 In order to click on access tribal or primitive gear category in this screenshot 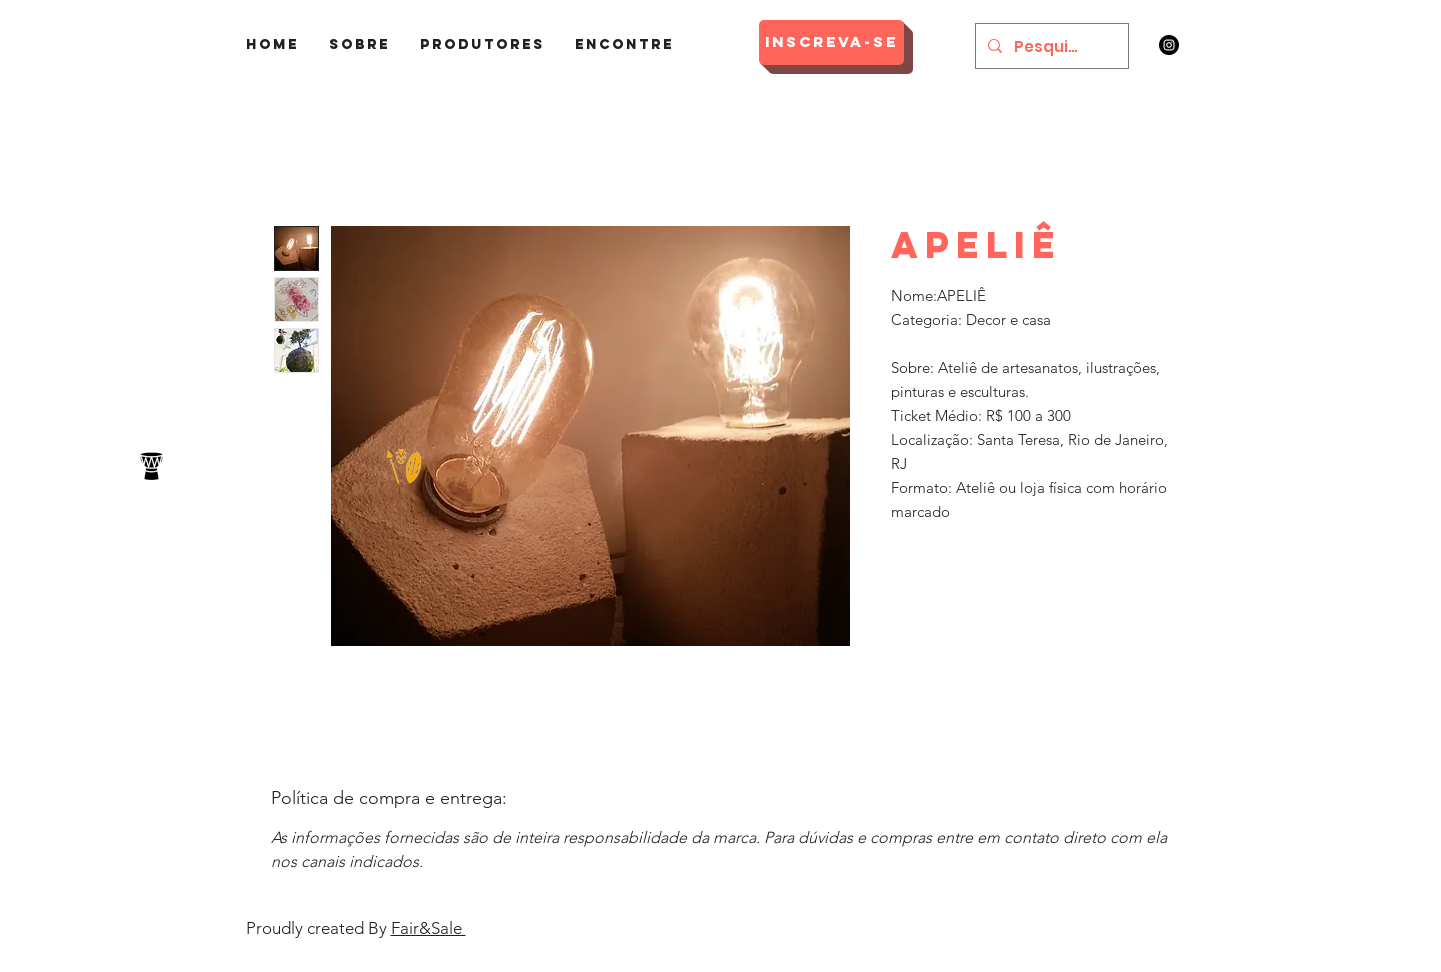, I will do `click(404, 466)`.